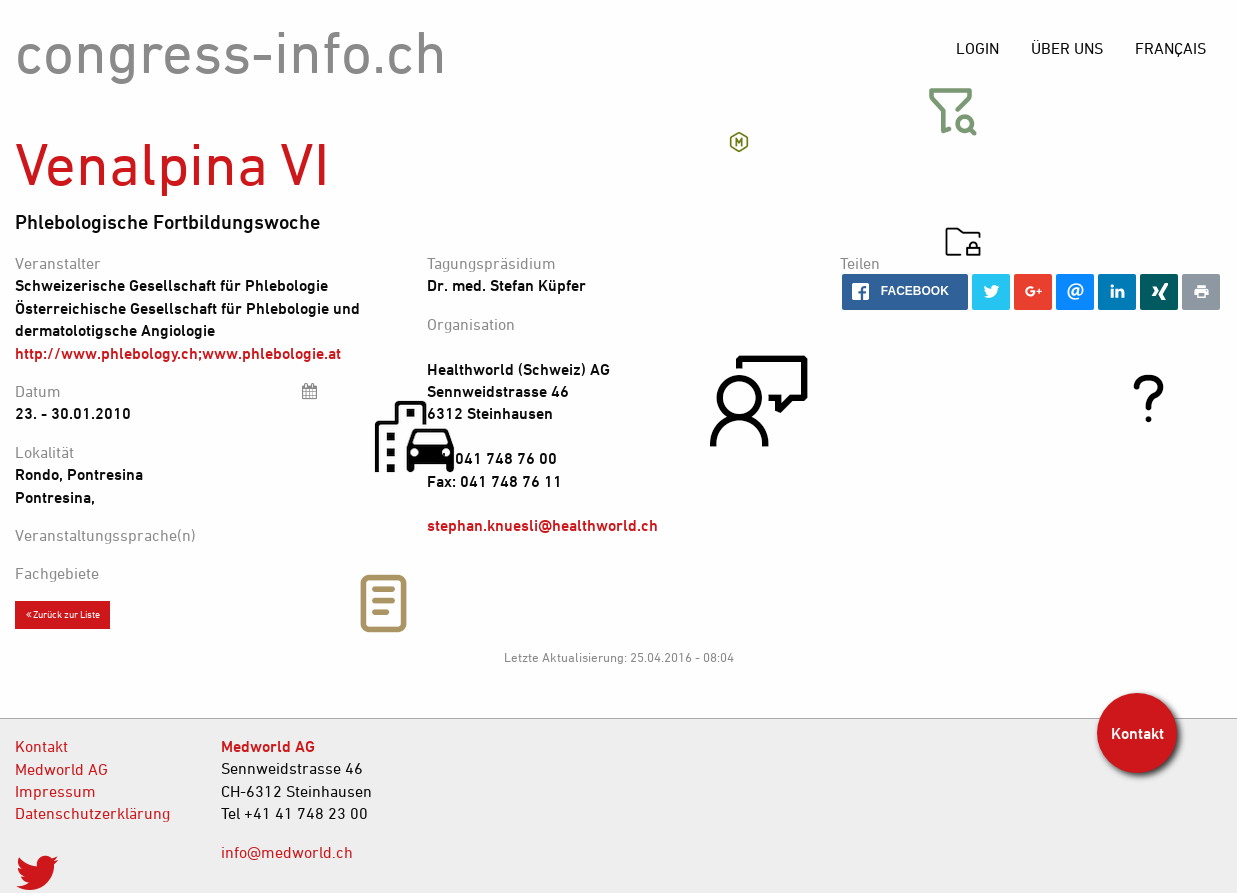 The image size is (1237, 893). What do you see at coordinates (383, 603) in the screenshot?
I see `view your notes` at bounding box center [383, 603].